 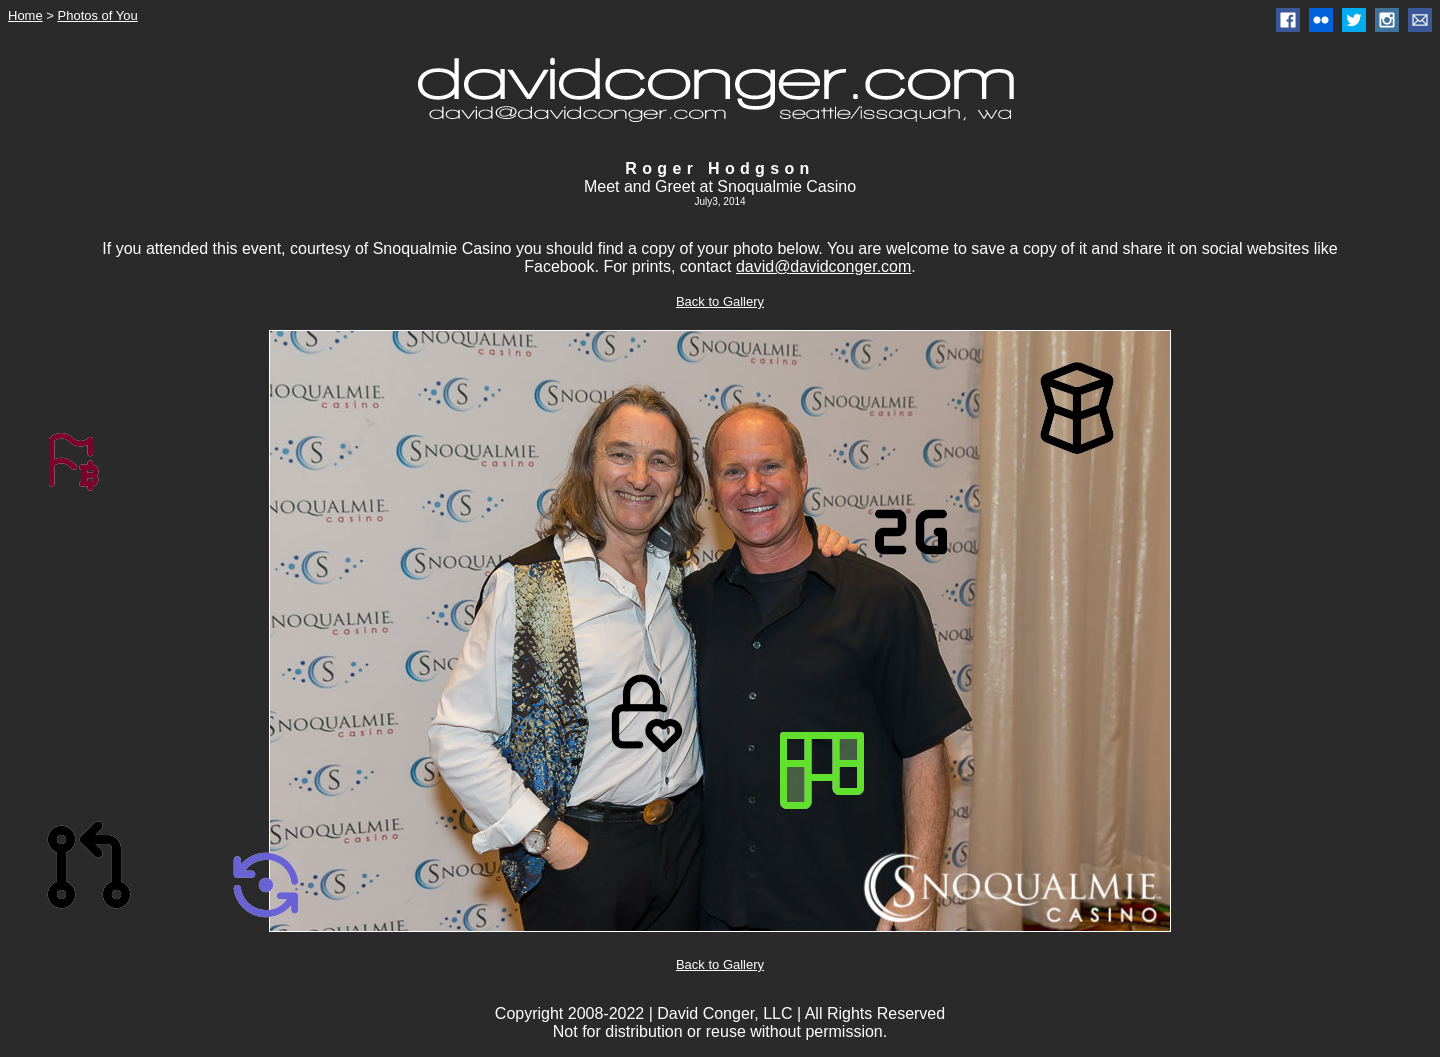 What do you see at coordinates (71, 459) in the screenshot?
I see `flag or mark a bitcoin transaction` at bounding box center [71, 459].